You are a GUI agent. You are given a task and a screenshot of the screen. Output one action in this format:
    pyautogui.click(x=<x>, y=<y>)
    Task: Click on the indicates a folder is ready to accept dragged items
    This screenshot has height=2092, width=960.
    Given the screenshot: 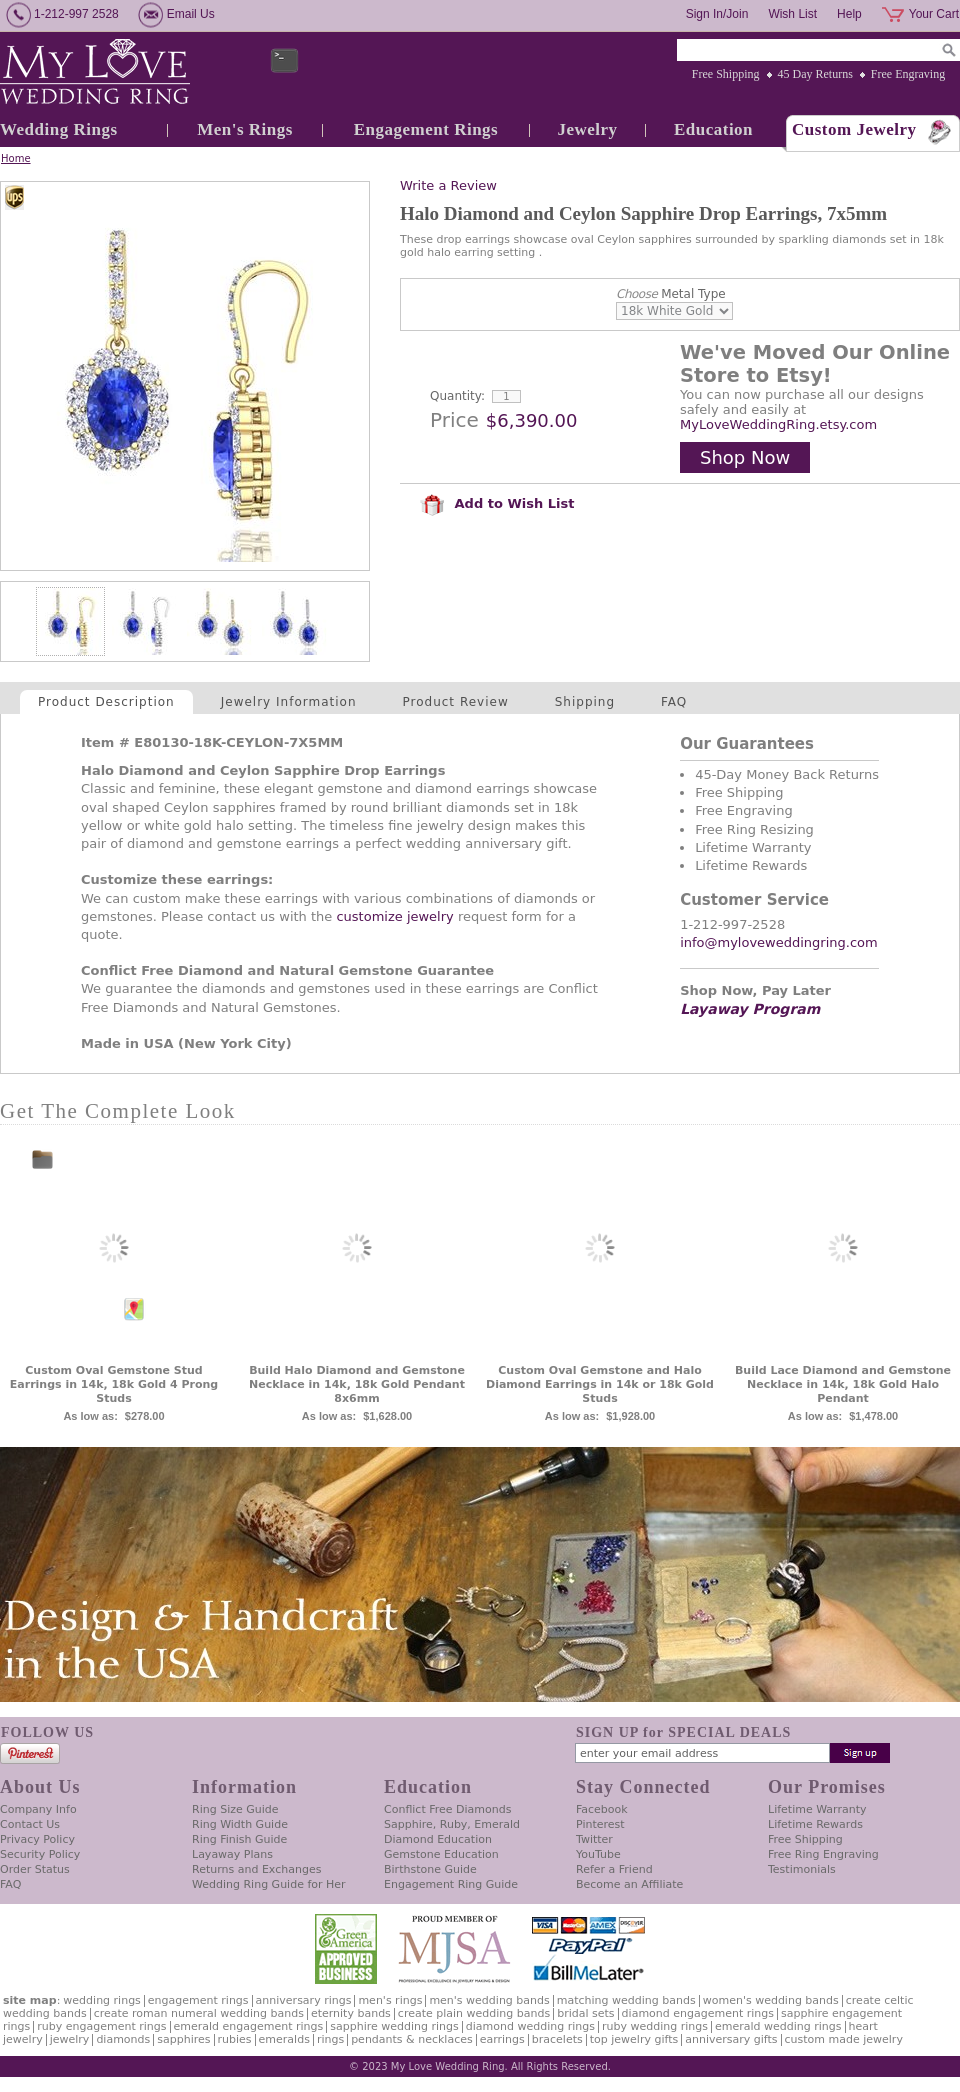 What is the action you would take?
    pyautogui.click(x=42, y=1159)
    